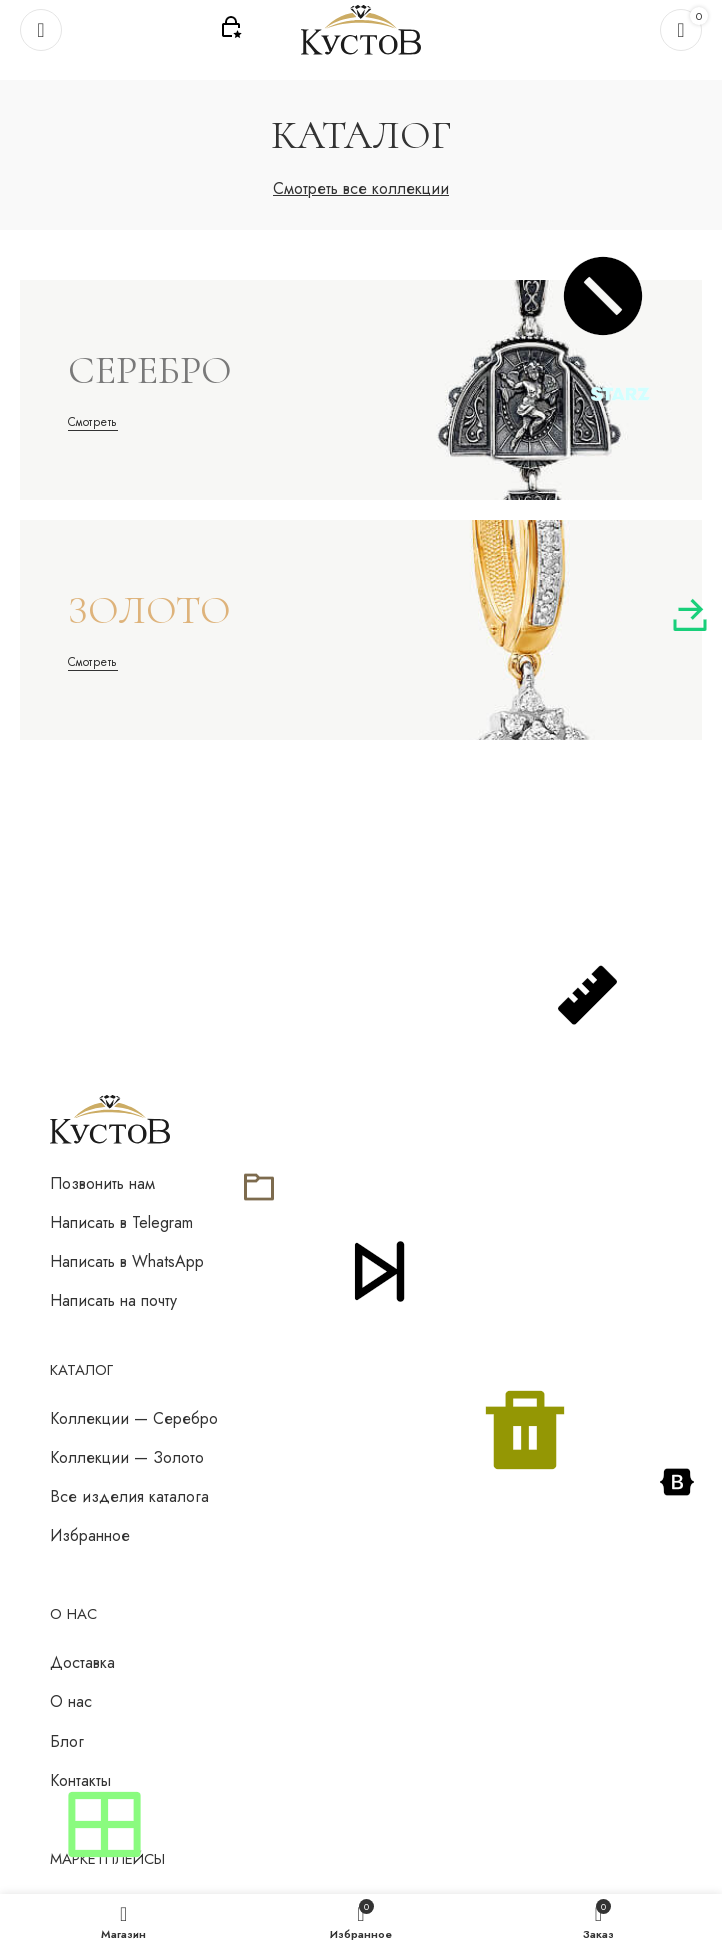  I want to click on open folder to view files, so click(259, 1187).